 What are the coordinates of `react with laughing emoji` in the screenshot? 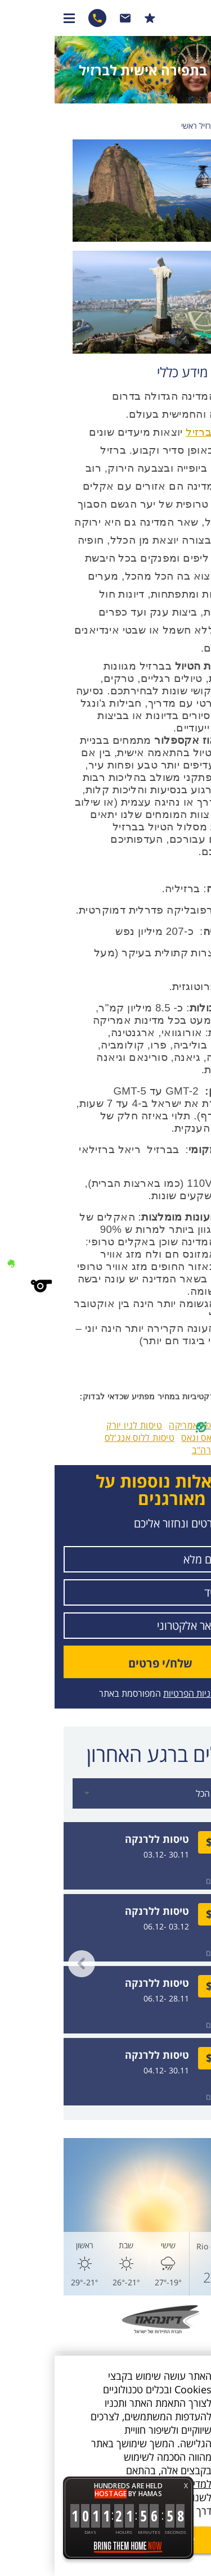 It's located at (201, 1427).